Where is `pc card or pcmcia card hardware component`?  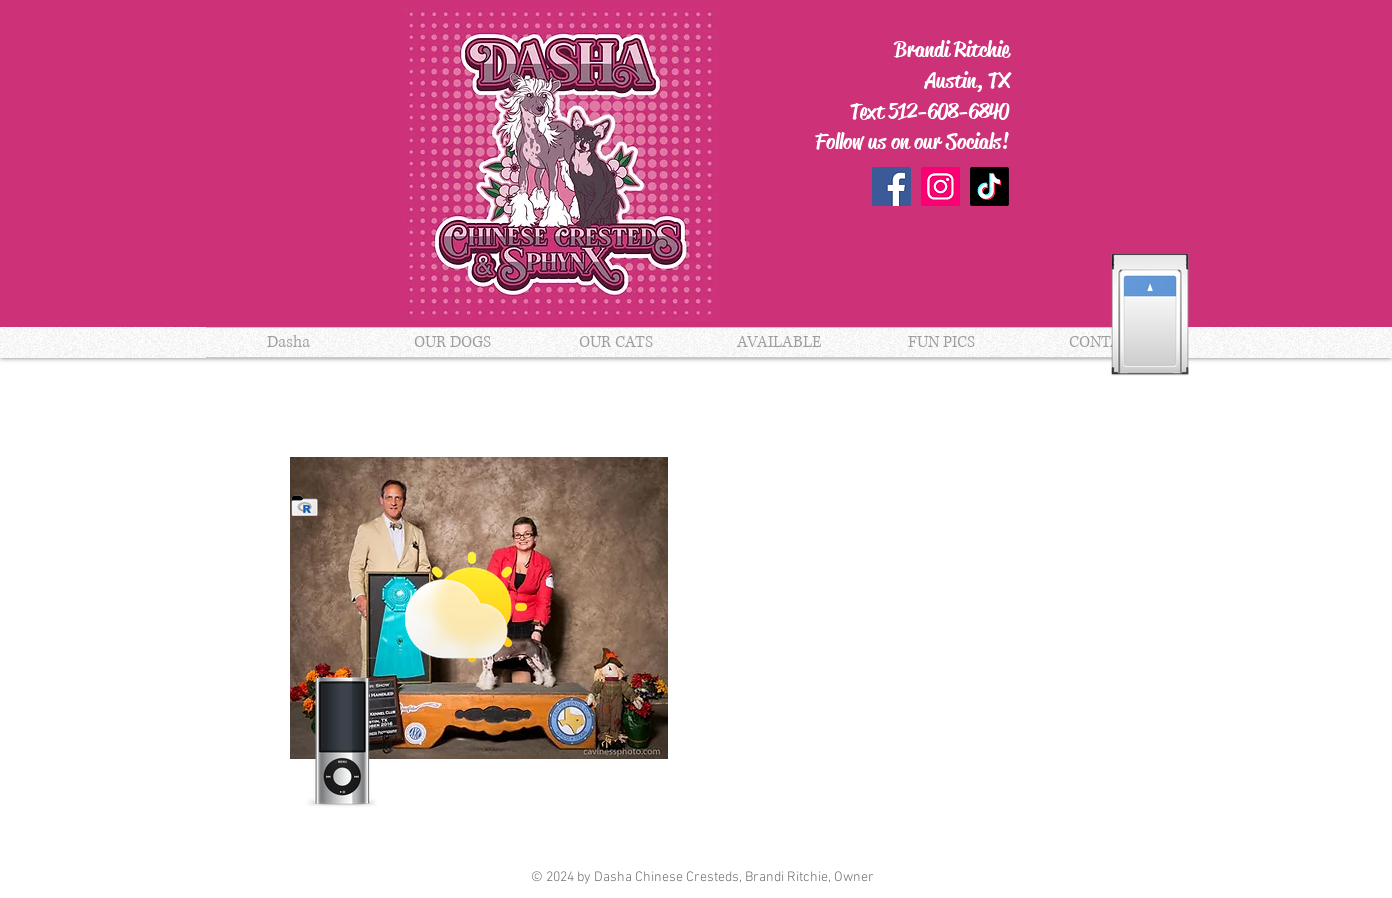
pc card or pcmcia card hardware component is located at coordinates (1150, 314).